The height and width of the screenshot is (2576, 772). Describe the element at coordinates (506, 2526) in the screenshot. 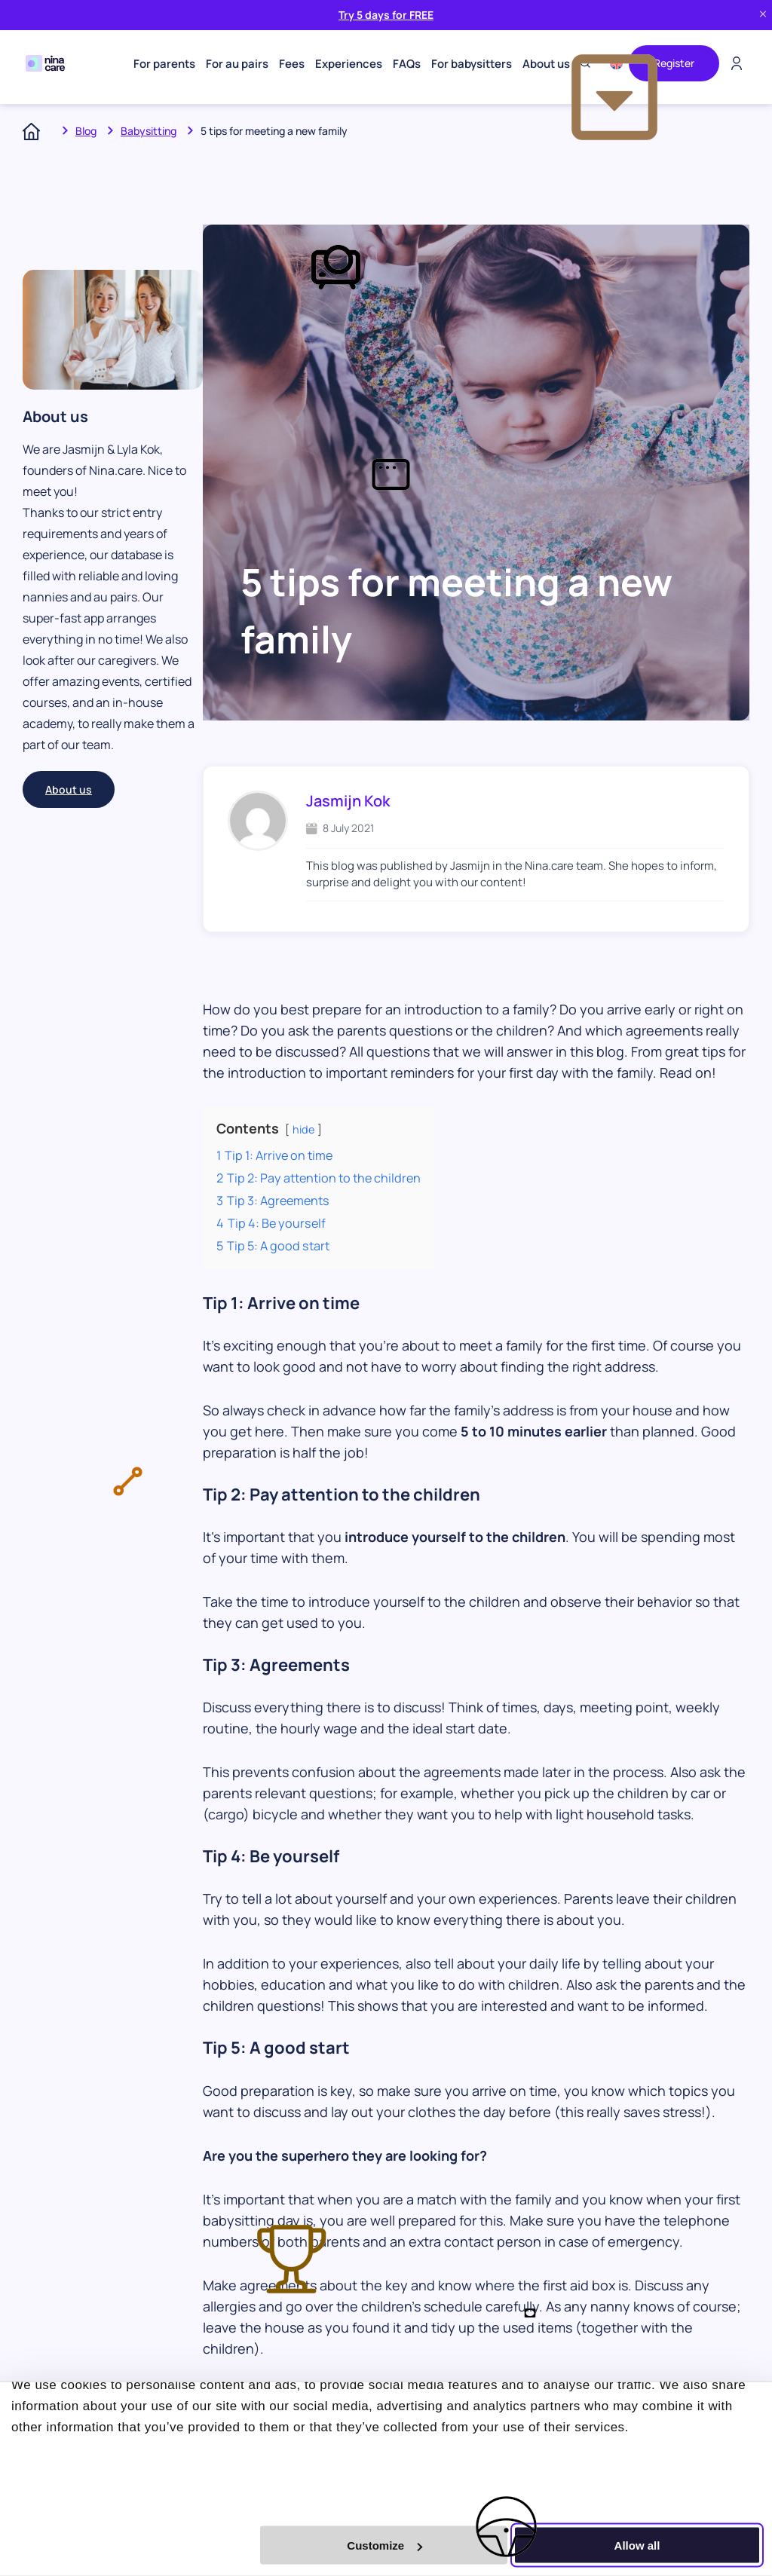

I see `access driving or navigation mode` at that location.